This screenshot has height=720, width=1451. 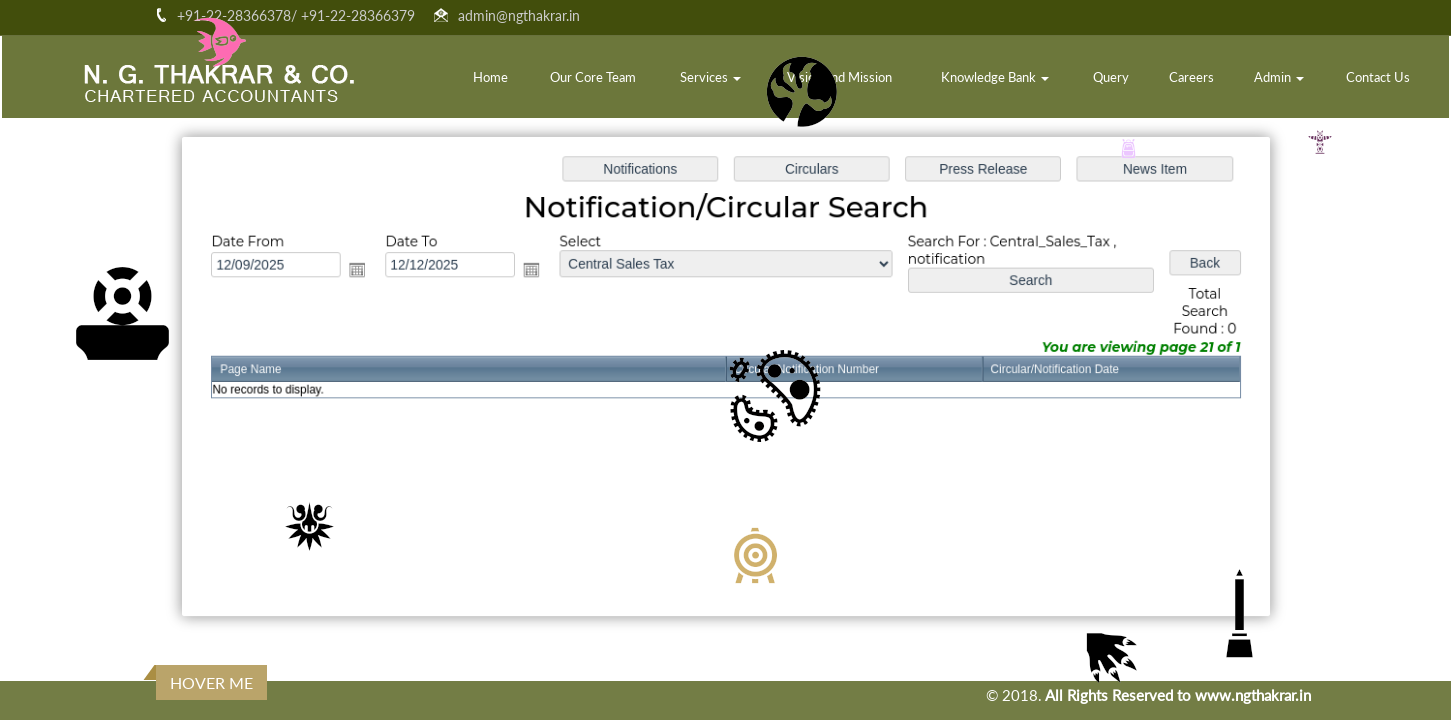 I want to click on indicates a headshot kill or critical hit, so click(x=122, y=313).